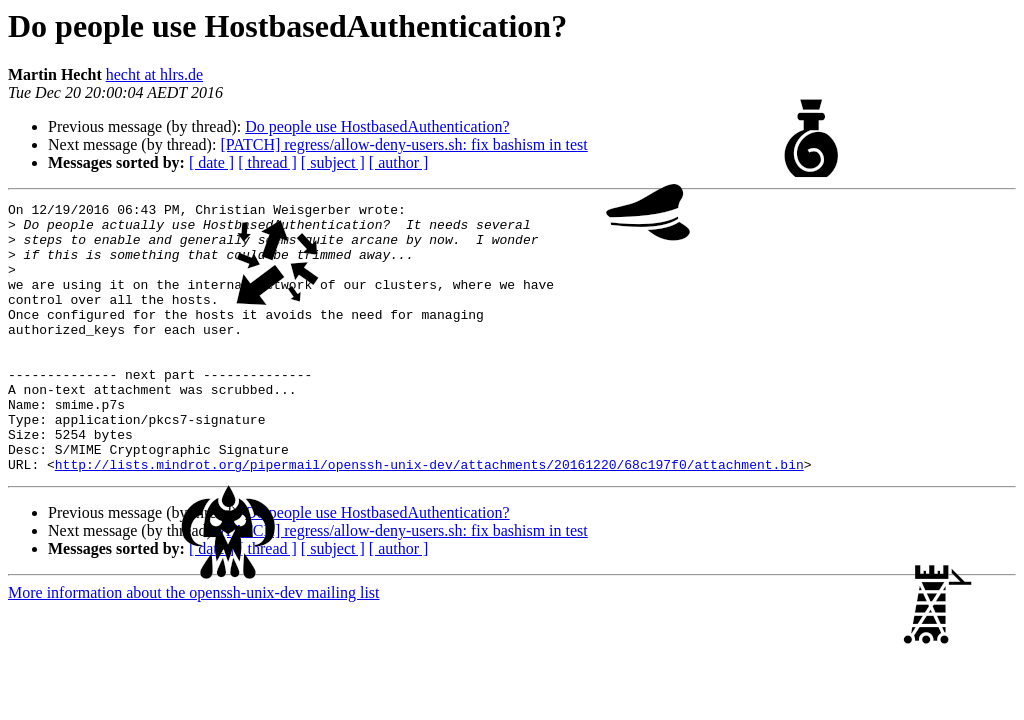 The width and height of the screenshot is (1024, 720). I want to click on indicates confusion or multiple directions, so click(277, 262).